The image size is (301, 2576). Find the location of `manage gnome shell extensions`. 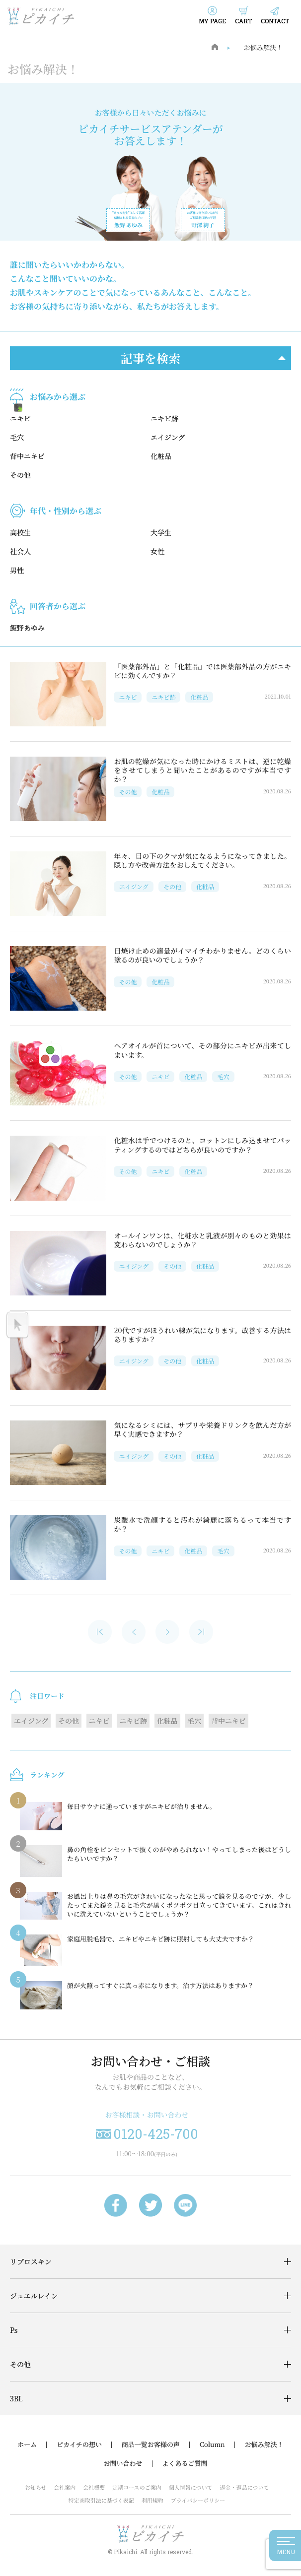

manage gnome shell extensions is located at coordinates (18, 407).